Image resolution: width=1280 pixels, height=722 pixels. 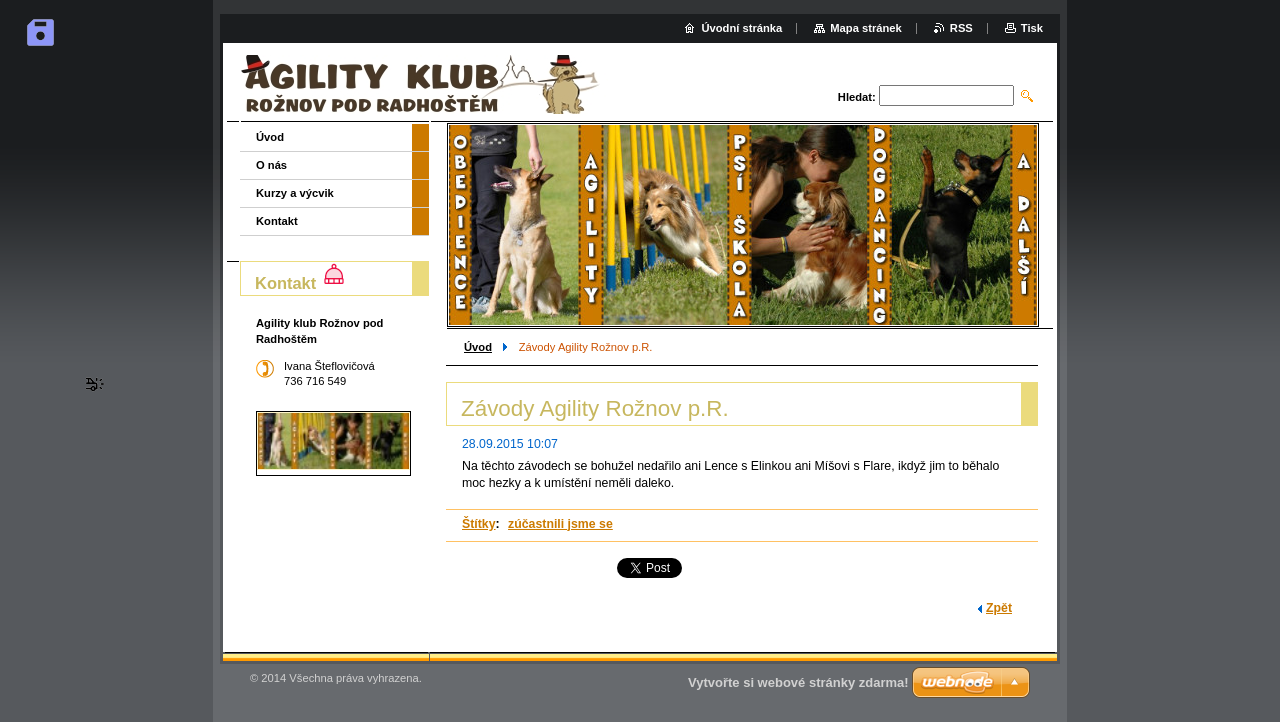 What do you see at coordinates (40, 32) in the screenshot?
I see `save current file or document` at bounding box center [40, 32].